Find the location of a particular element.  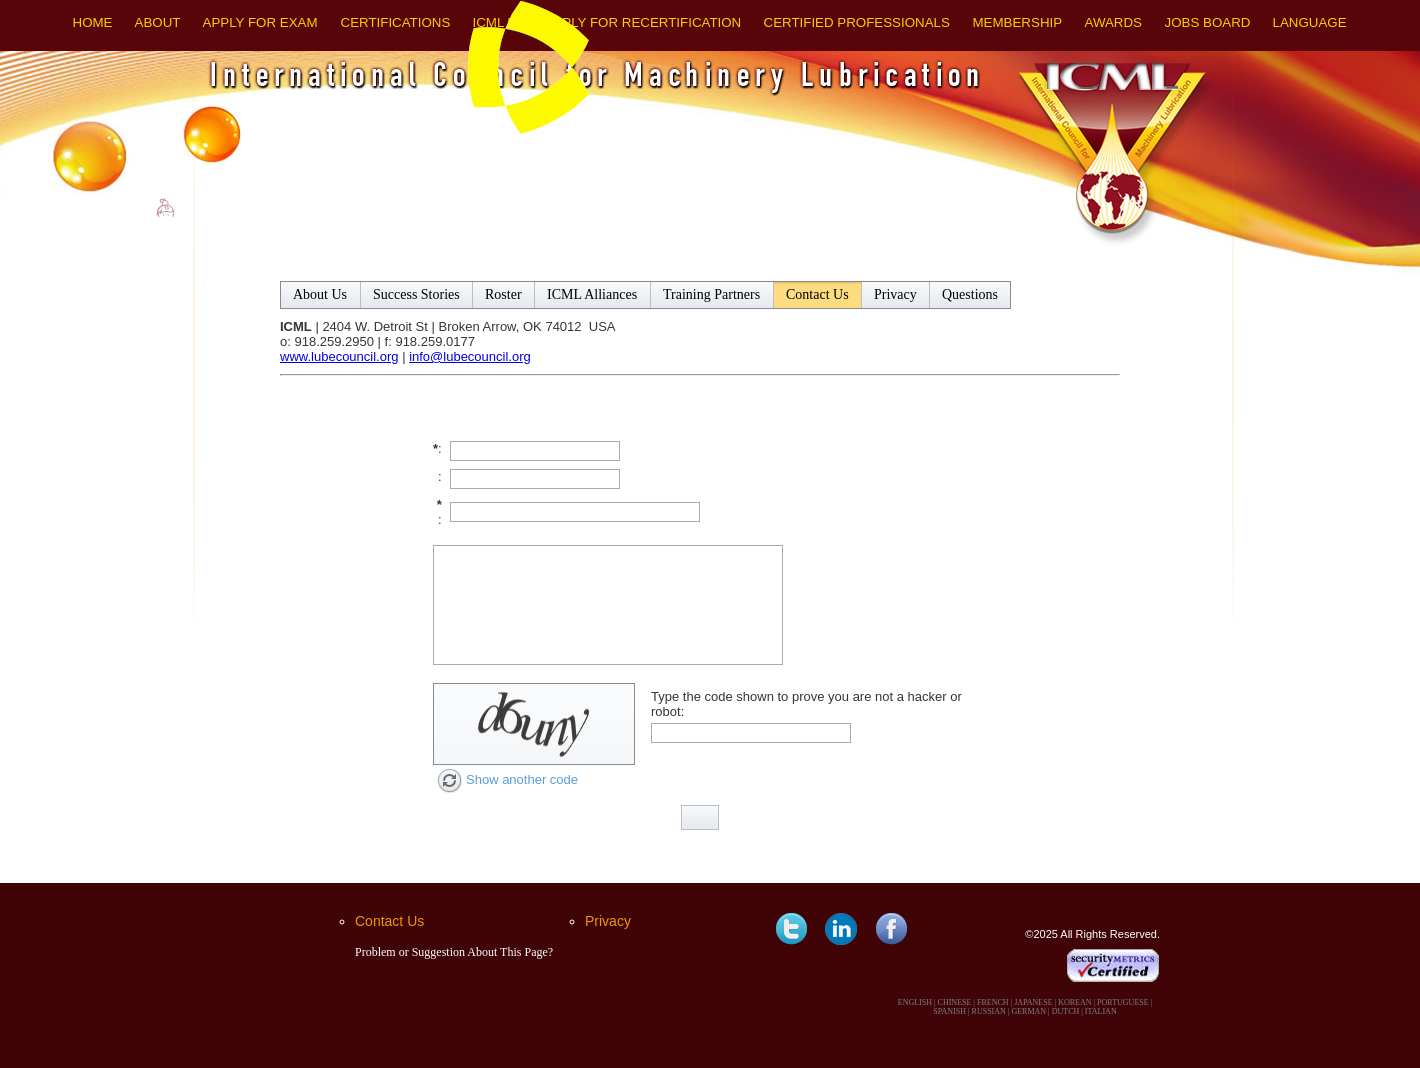

open keybase app is located at coordinates (165, 207).